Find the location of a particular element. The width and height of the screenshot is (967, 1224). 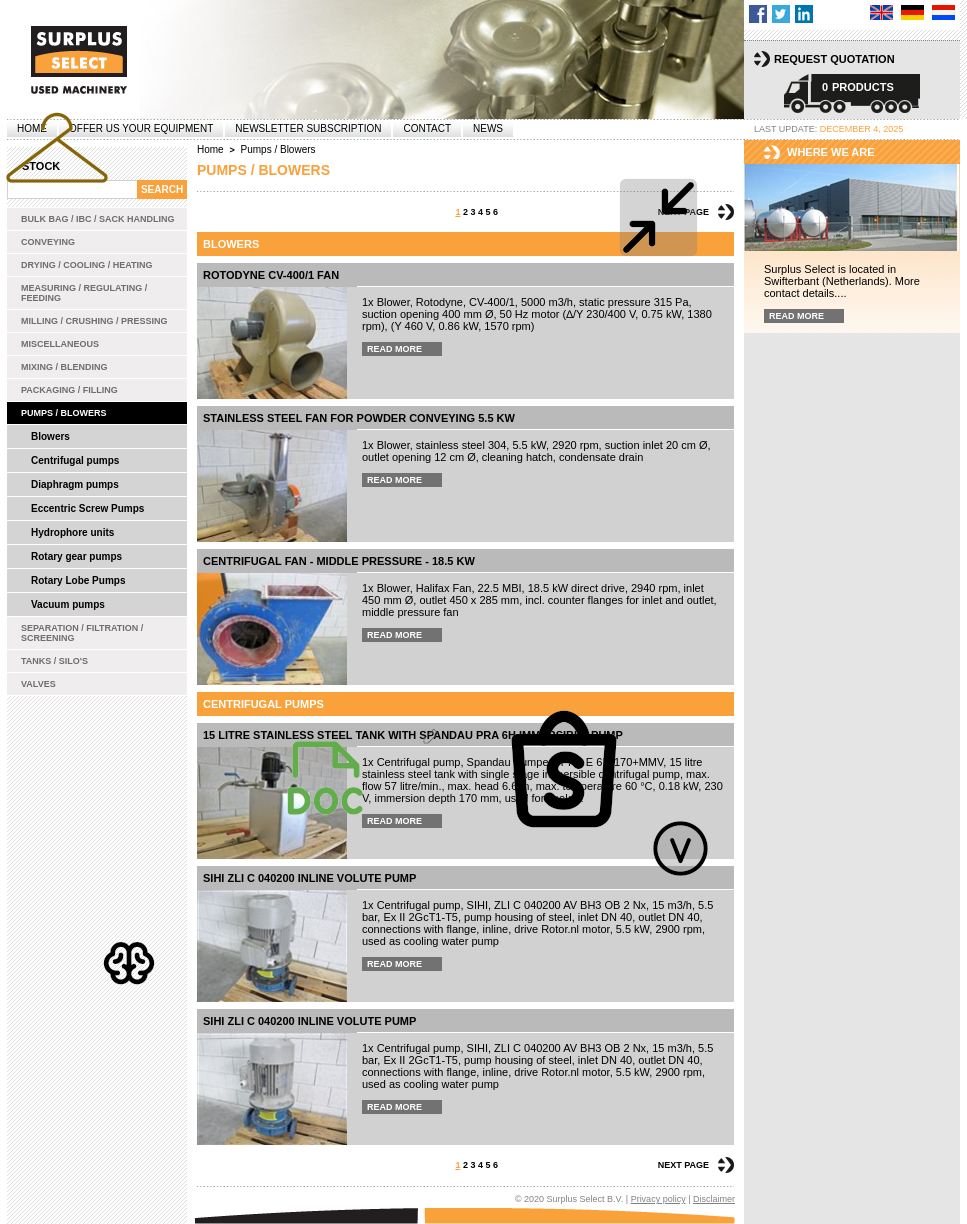

access your wardrobe or closet is located at coordinates (57, 153).